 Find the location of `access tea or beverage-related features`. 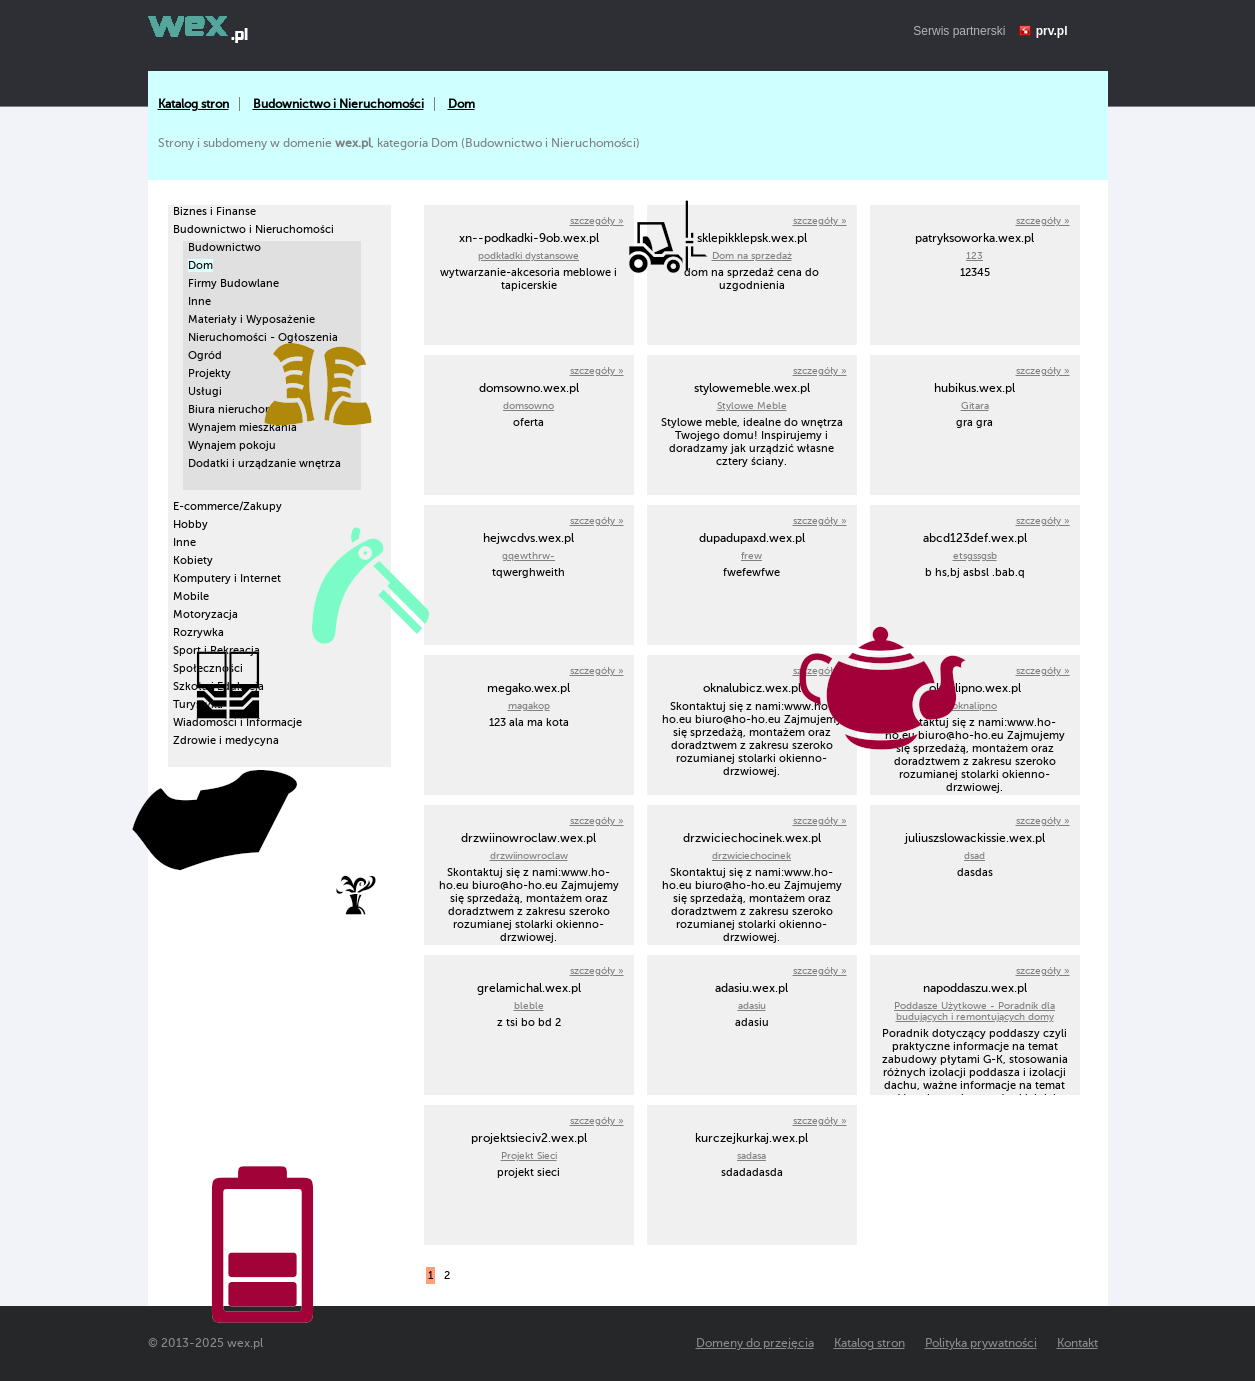

access tea or beverage-related features is located at coordinates (881, 686).